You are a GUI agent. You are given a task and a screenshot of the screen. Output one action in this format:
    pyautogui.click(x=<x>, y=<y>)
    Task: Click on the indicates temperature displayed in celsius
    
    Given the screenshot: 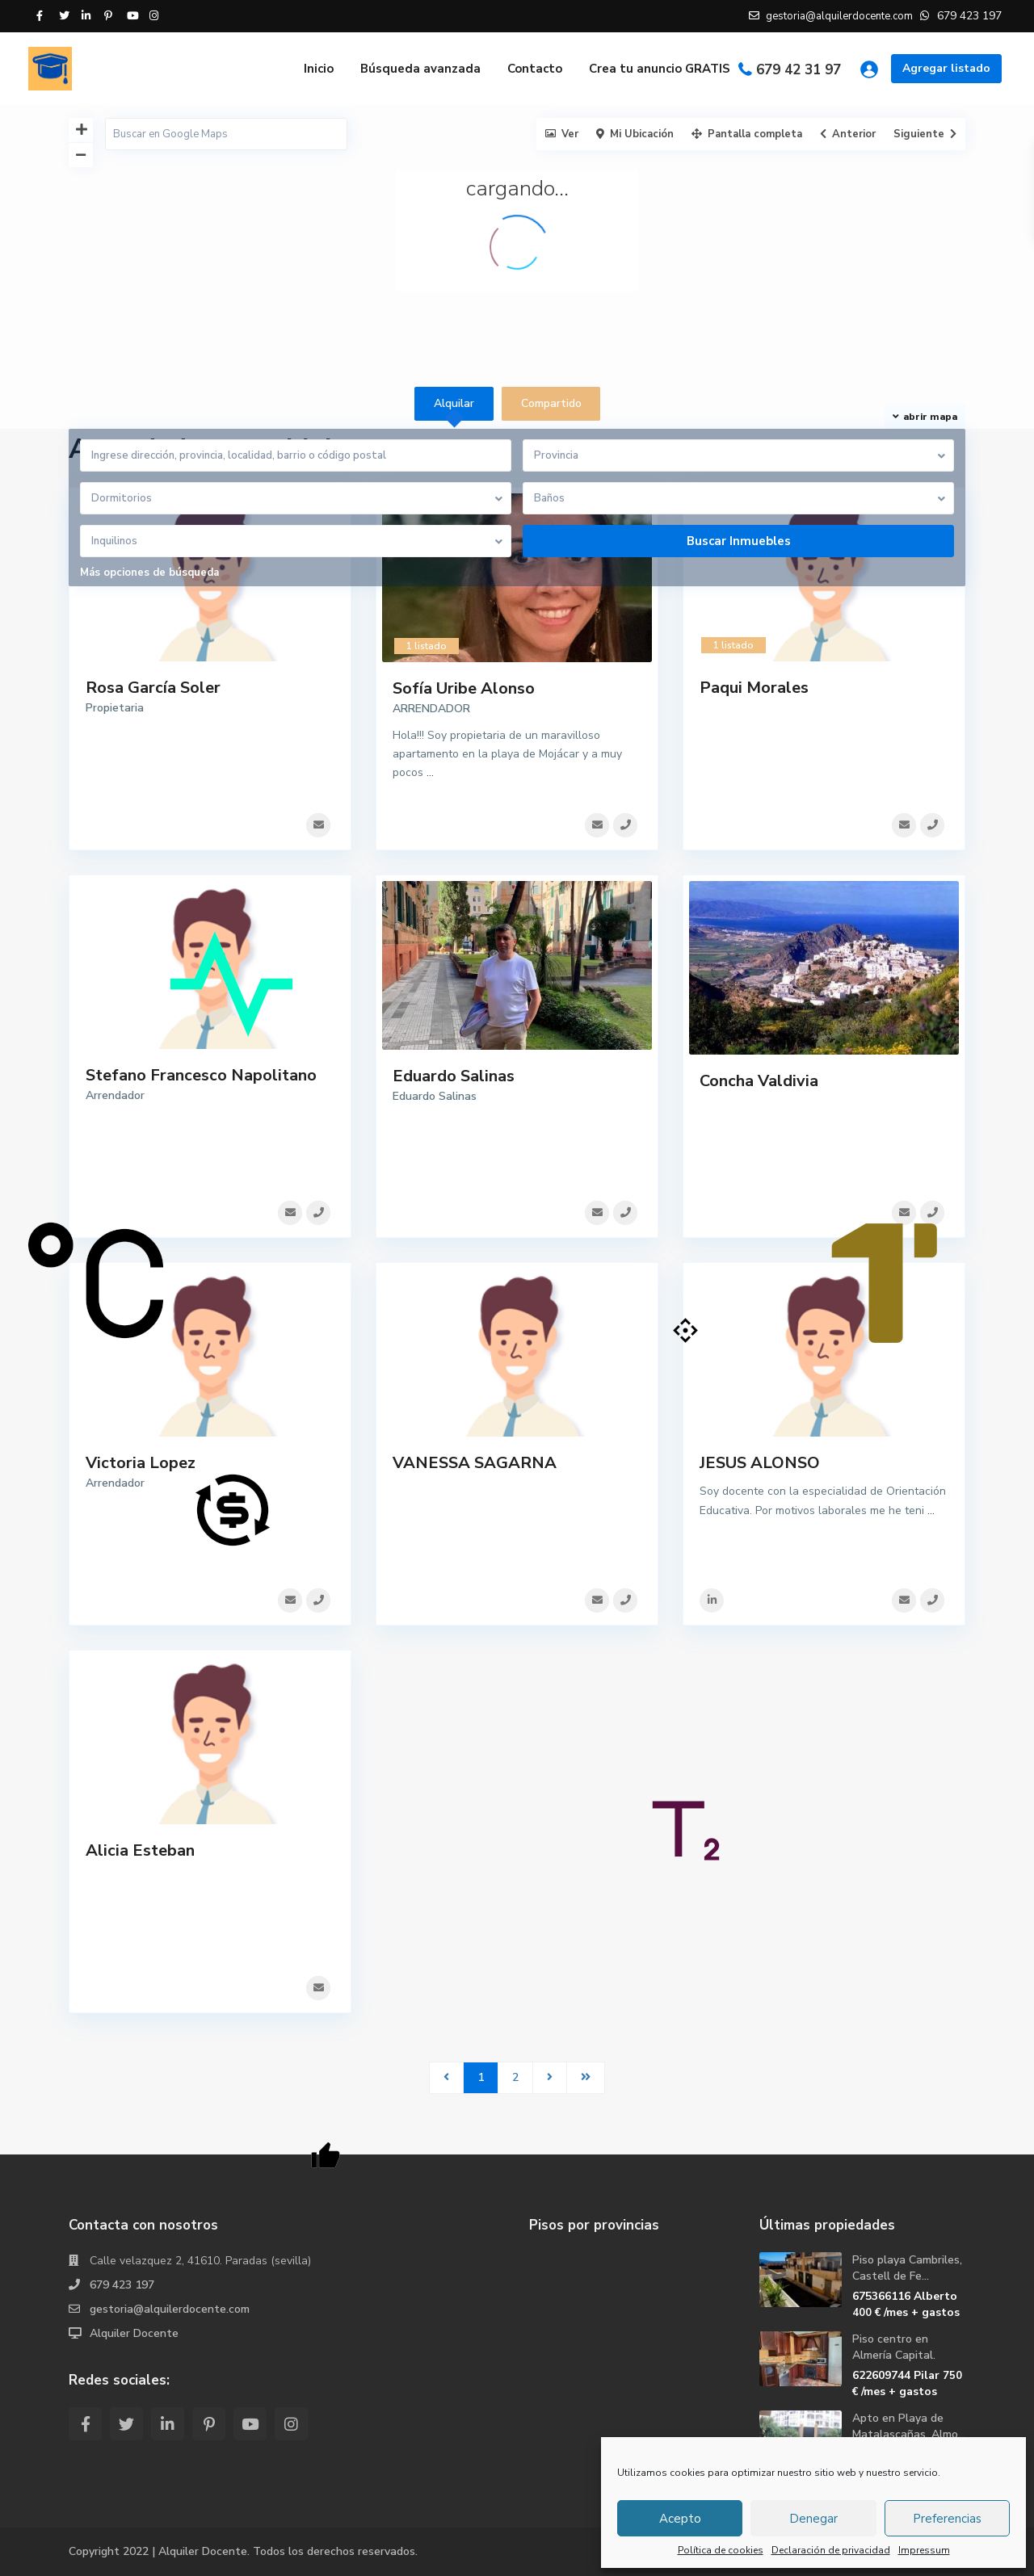 What is the action you would take?
    pyautogui.click(x=99, y=1280)
    